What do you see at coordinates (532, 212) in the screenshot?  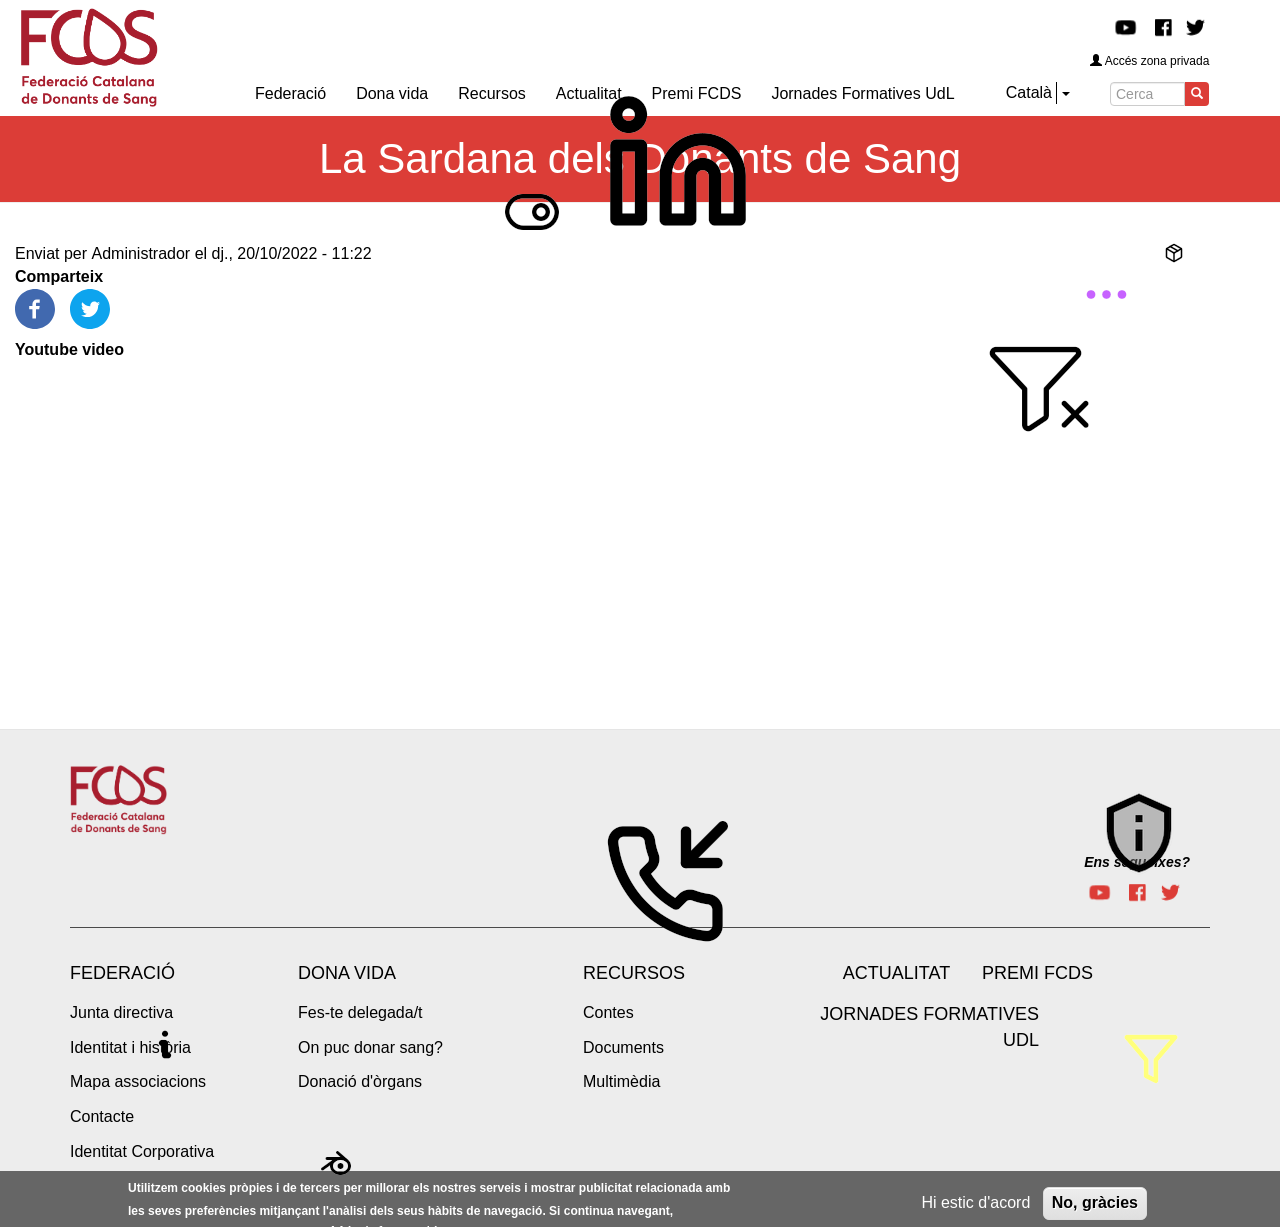 I see `toggle switch in the on/enabled position` at bounding box center [532, 212].